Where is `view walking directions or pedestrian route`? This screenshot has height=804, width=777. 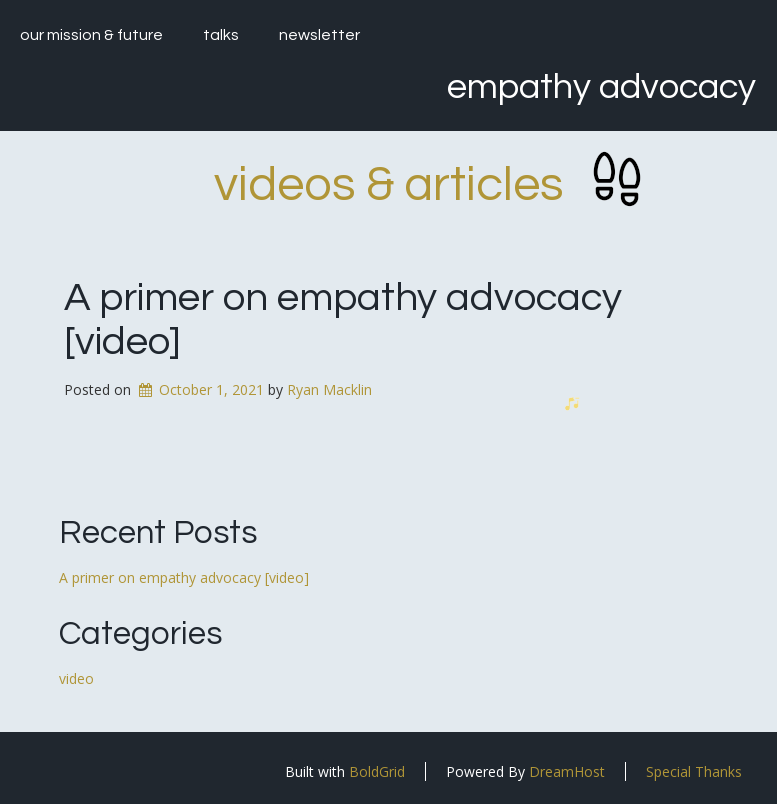 view walking directions or pedestrian route is located at coordinates (617, 179).